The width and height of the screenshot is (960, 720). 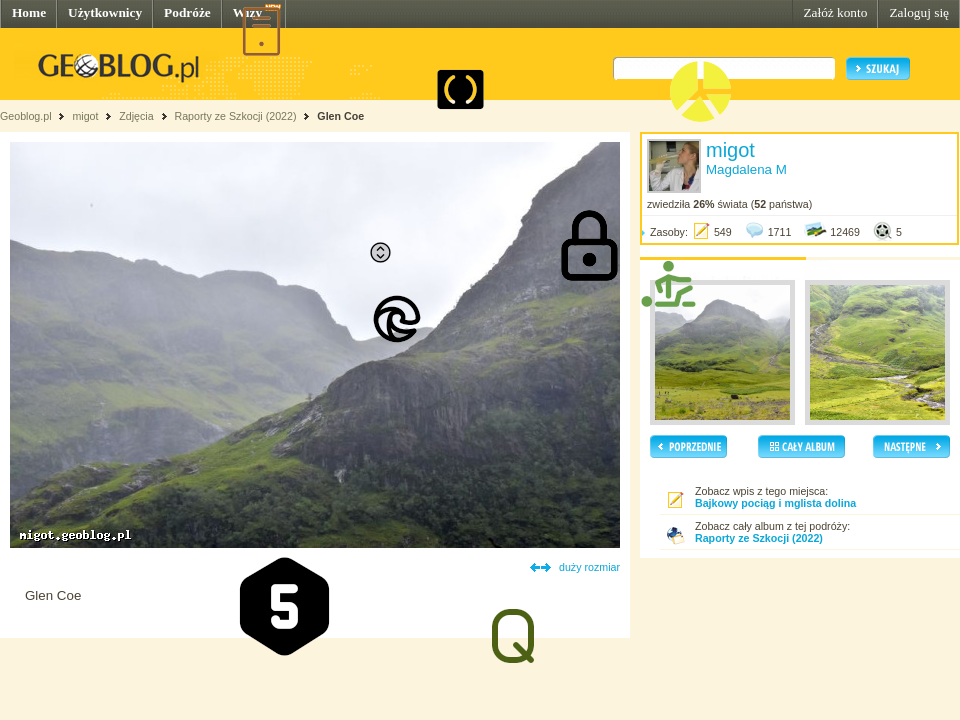 I want to click on insert parentheses or brackets in text, so click(x=460, y=89).